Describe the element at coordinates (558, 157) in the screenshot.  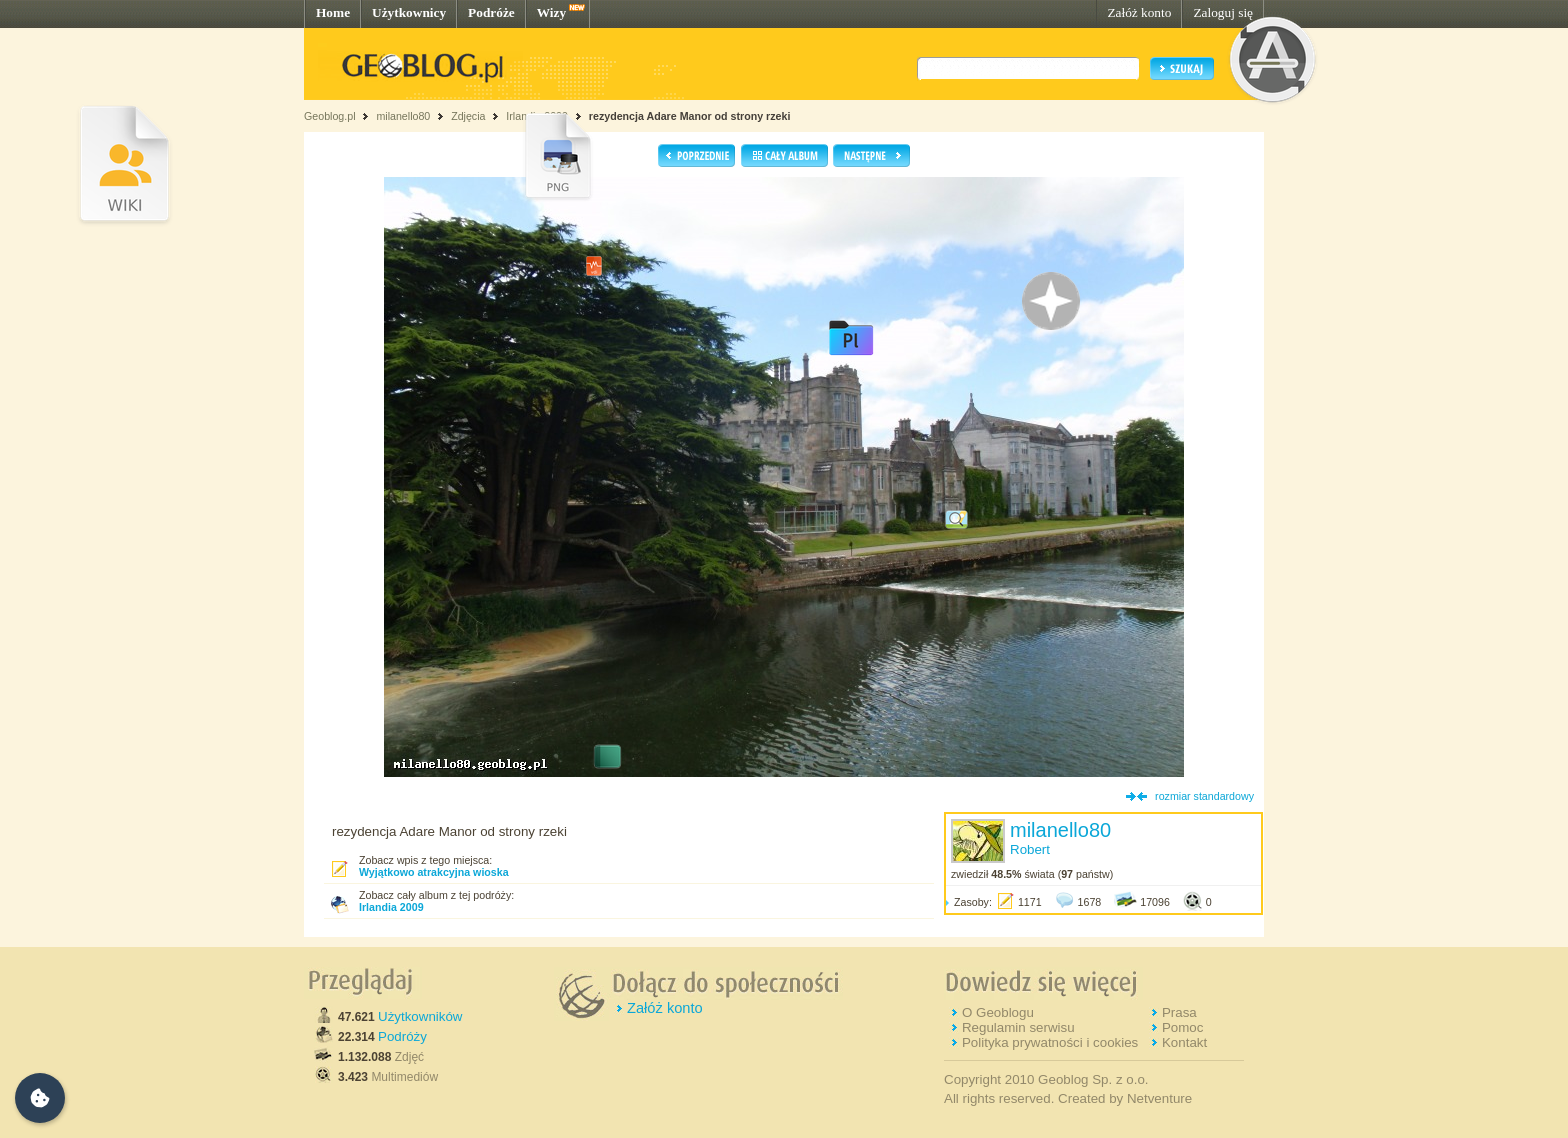
I see `a PNG image file` at that location.